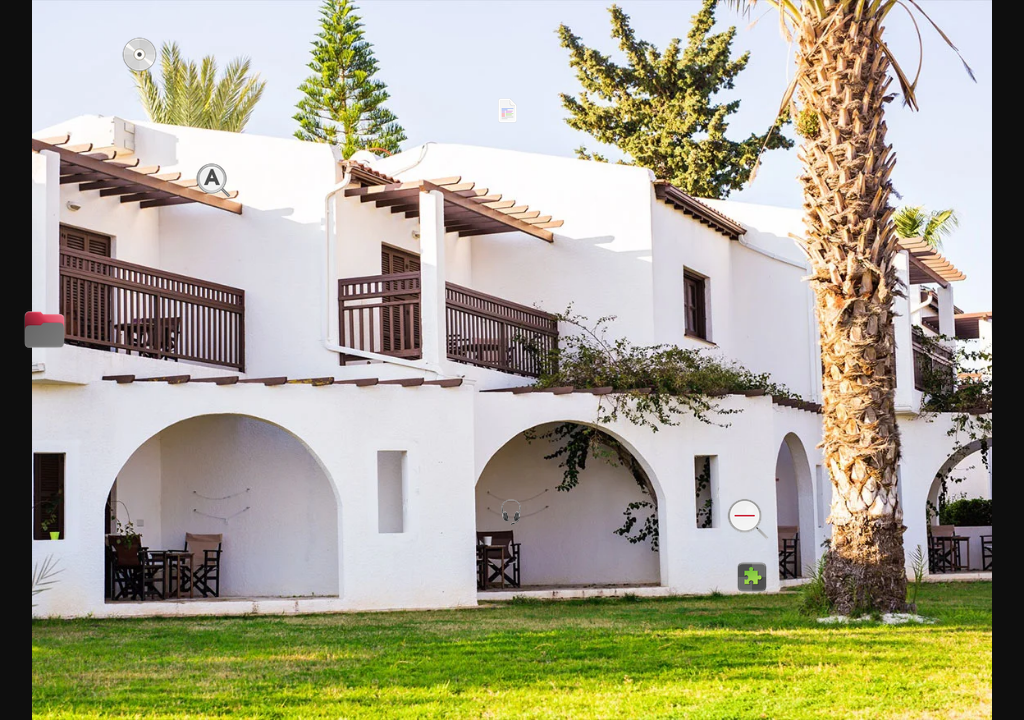  I want to click on drop files here to move them into this folder, so click(44, 329).